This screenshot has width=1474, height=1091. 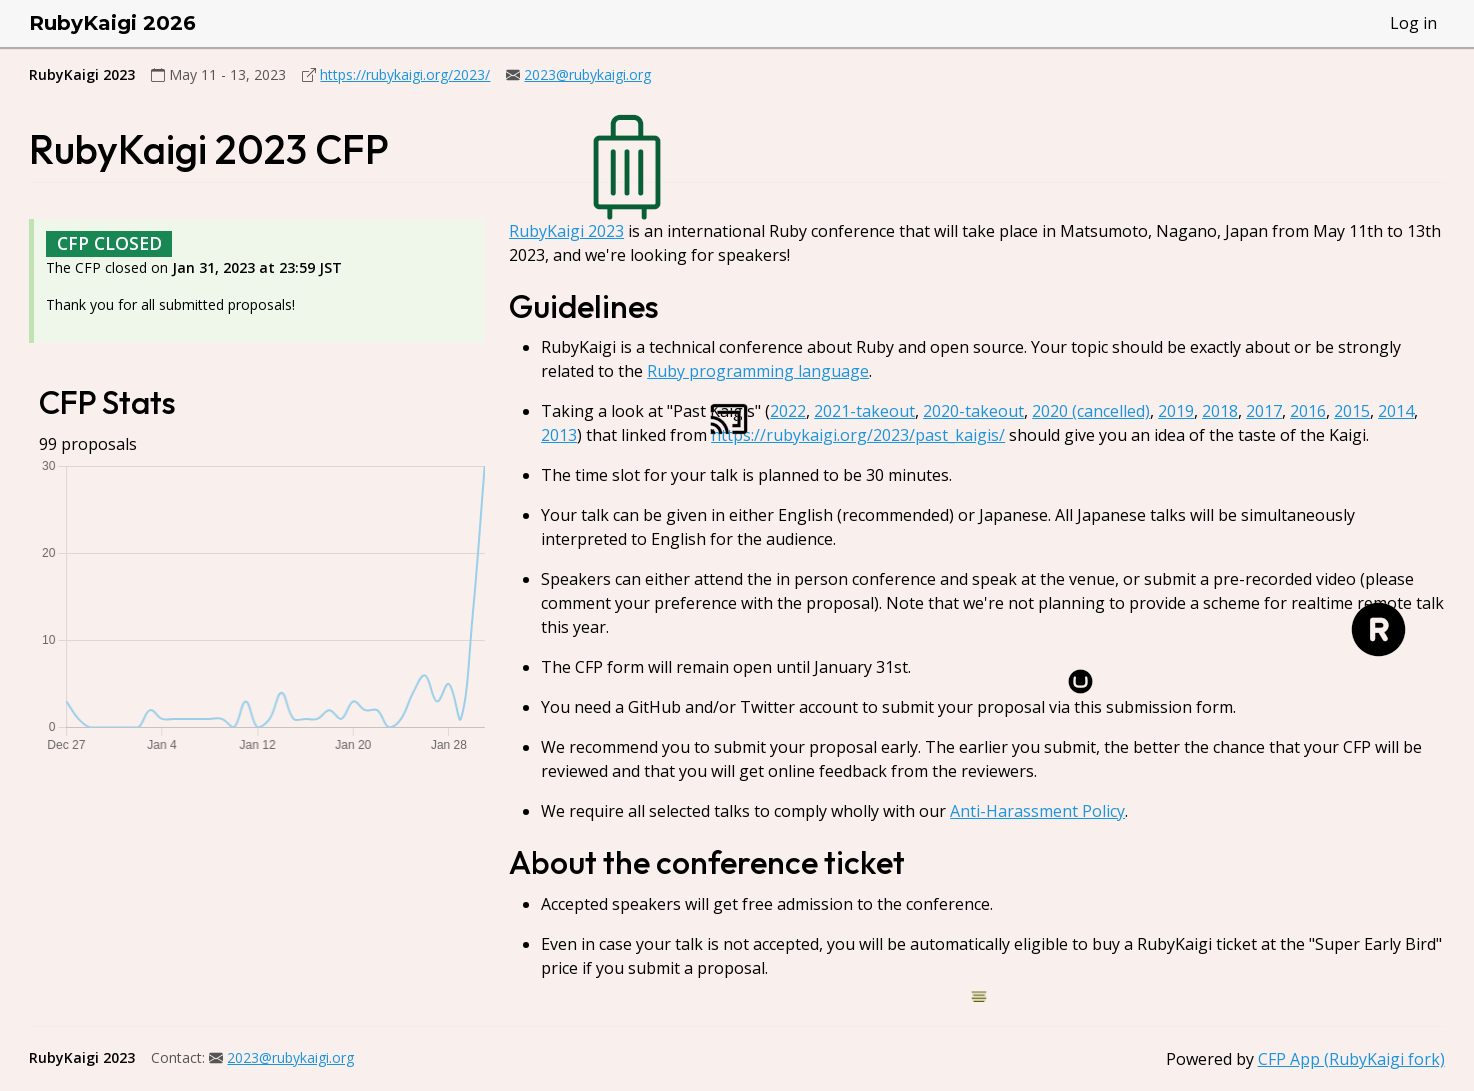 I want to click on indicates active casting connection to a device, so click(x=729, y=419).